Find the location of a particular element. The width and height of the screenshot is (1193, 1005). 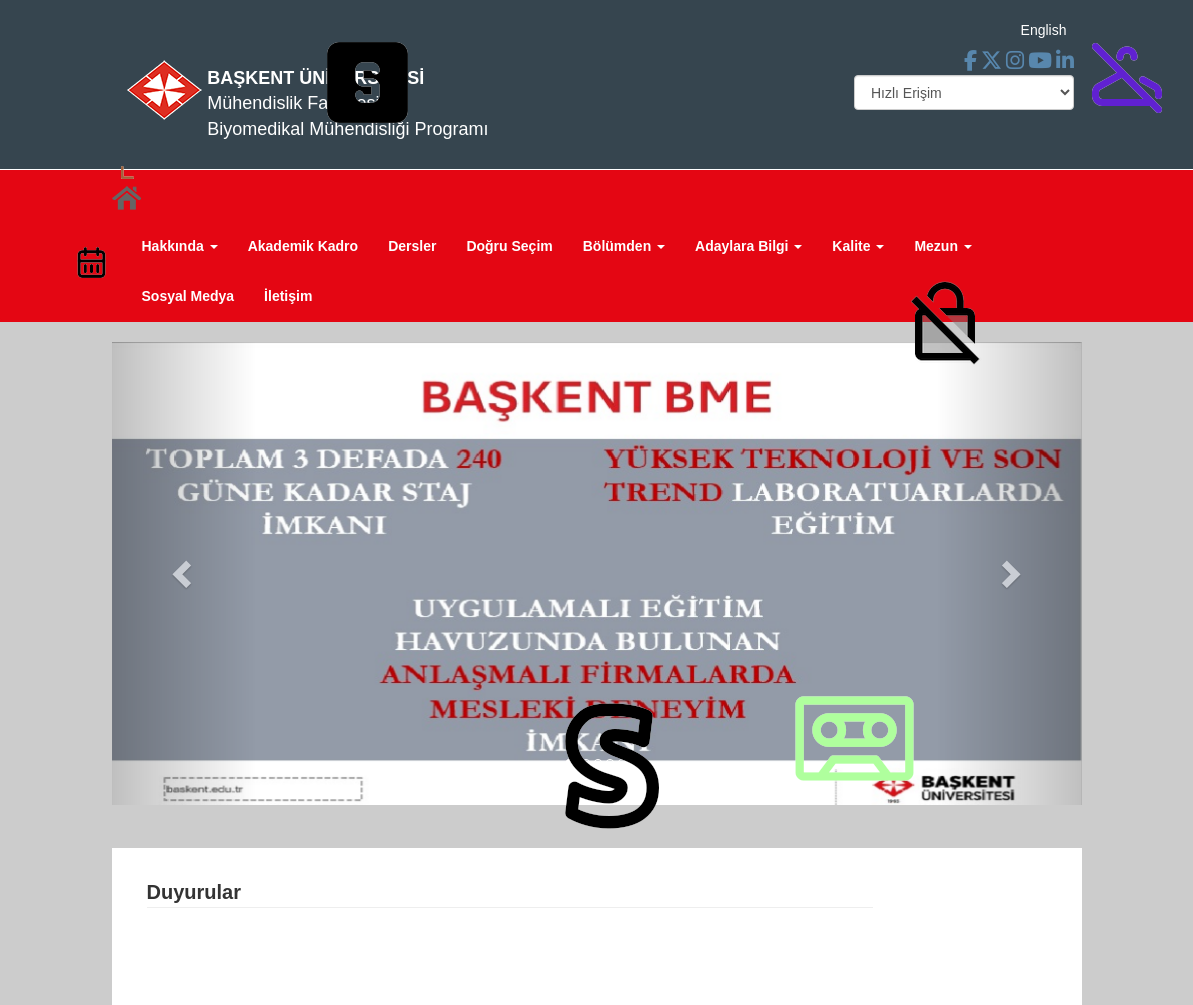

indicates a section or item labeled "S" is located at coordinates (367, 82).